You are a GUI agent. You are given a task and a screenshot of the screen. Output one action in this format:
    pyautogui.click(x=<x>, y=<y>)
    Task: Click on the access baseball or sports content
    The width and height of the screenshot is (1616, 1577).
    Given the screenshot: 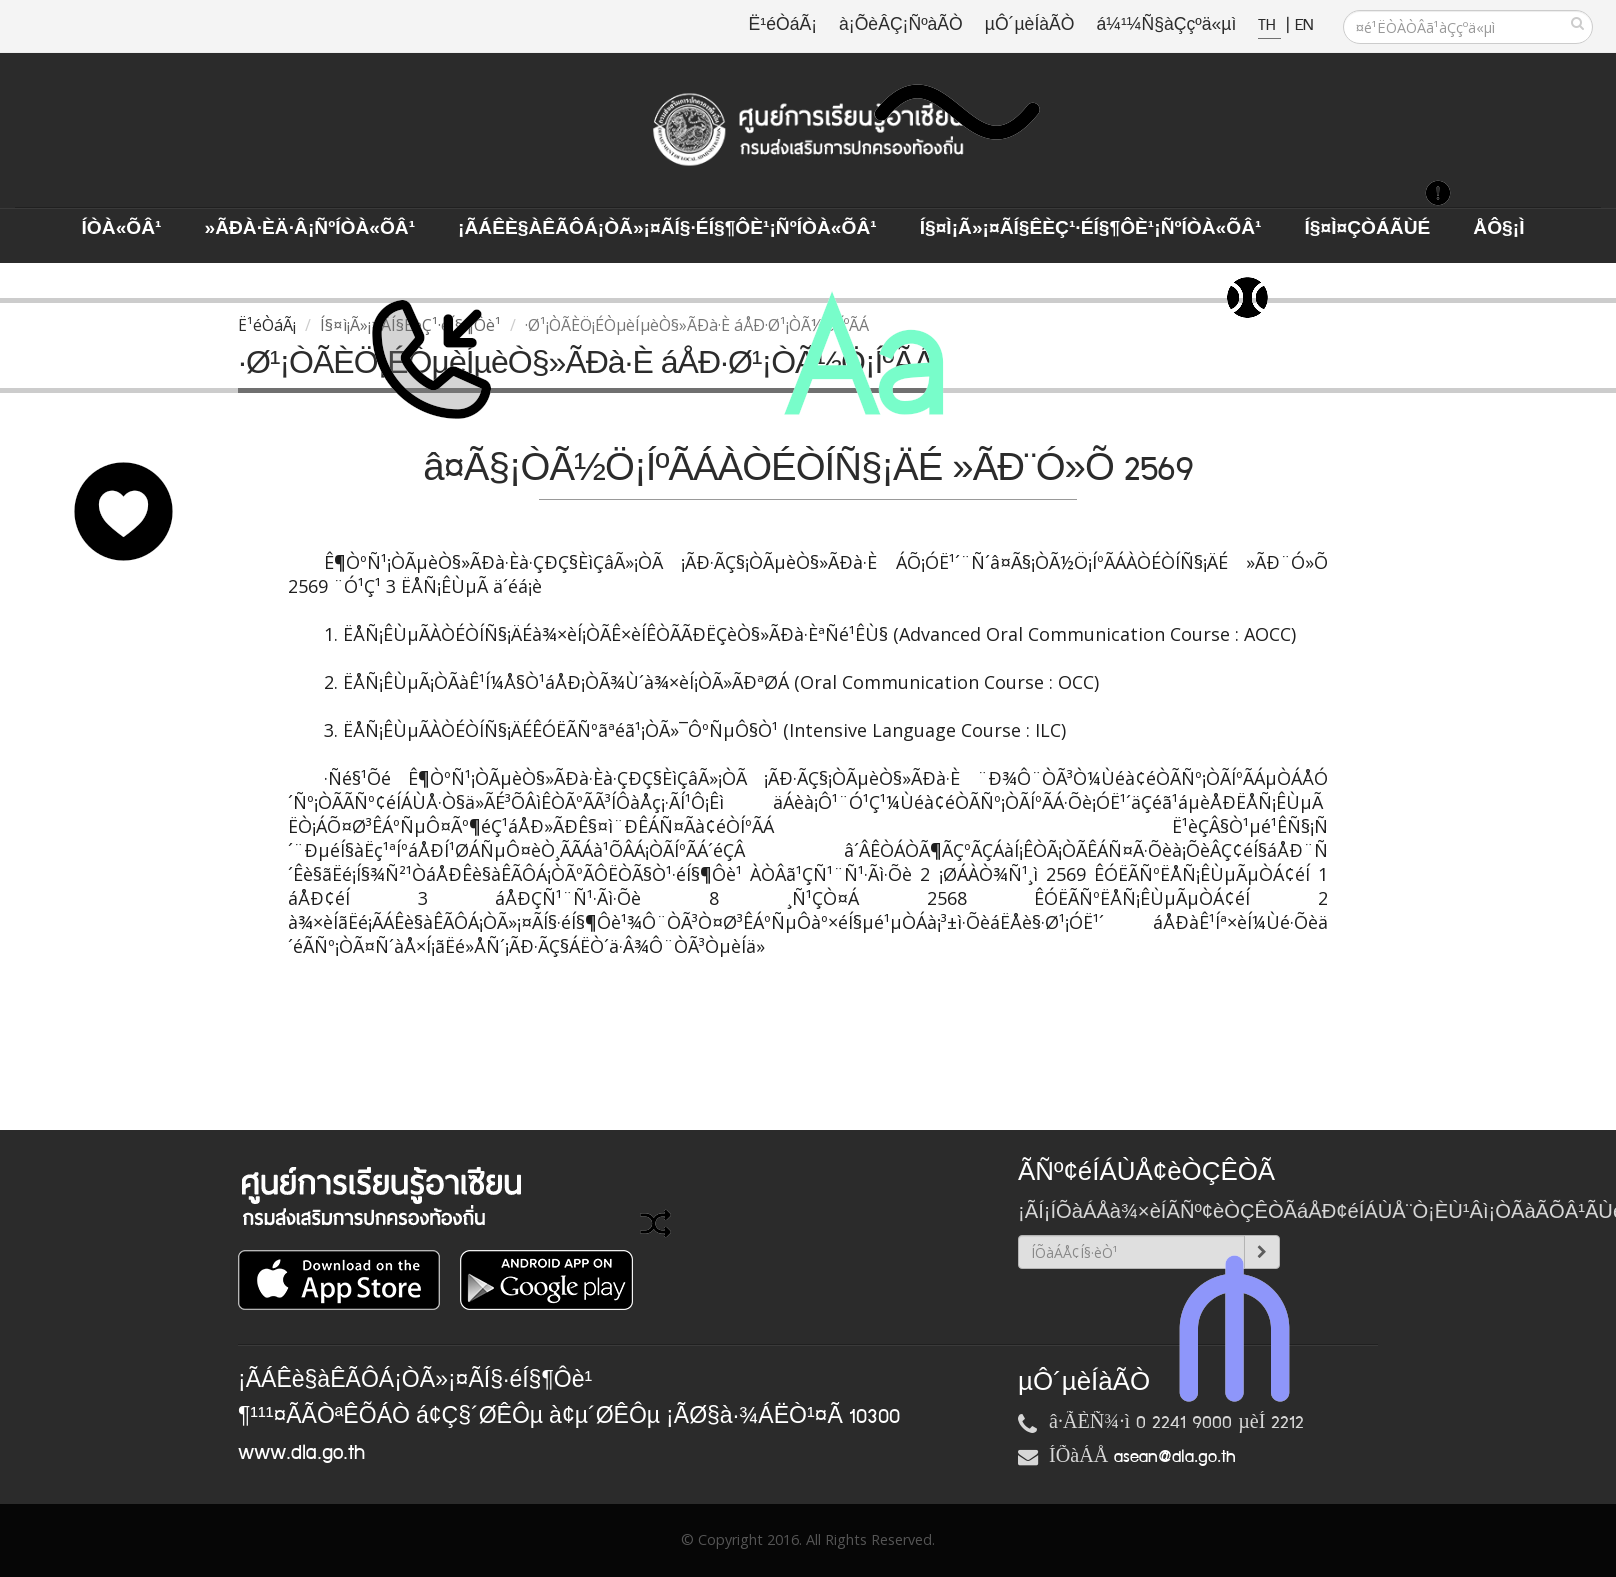 What is the action you would take?
    pyautogui.click(x=1247, y=297)
    